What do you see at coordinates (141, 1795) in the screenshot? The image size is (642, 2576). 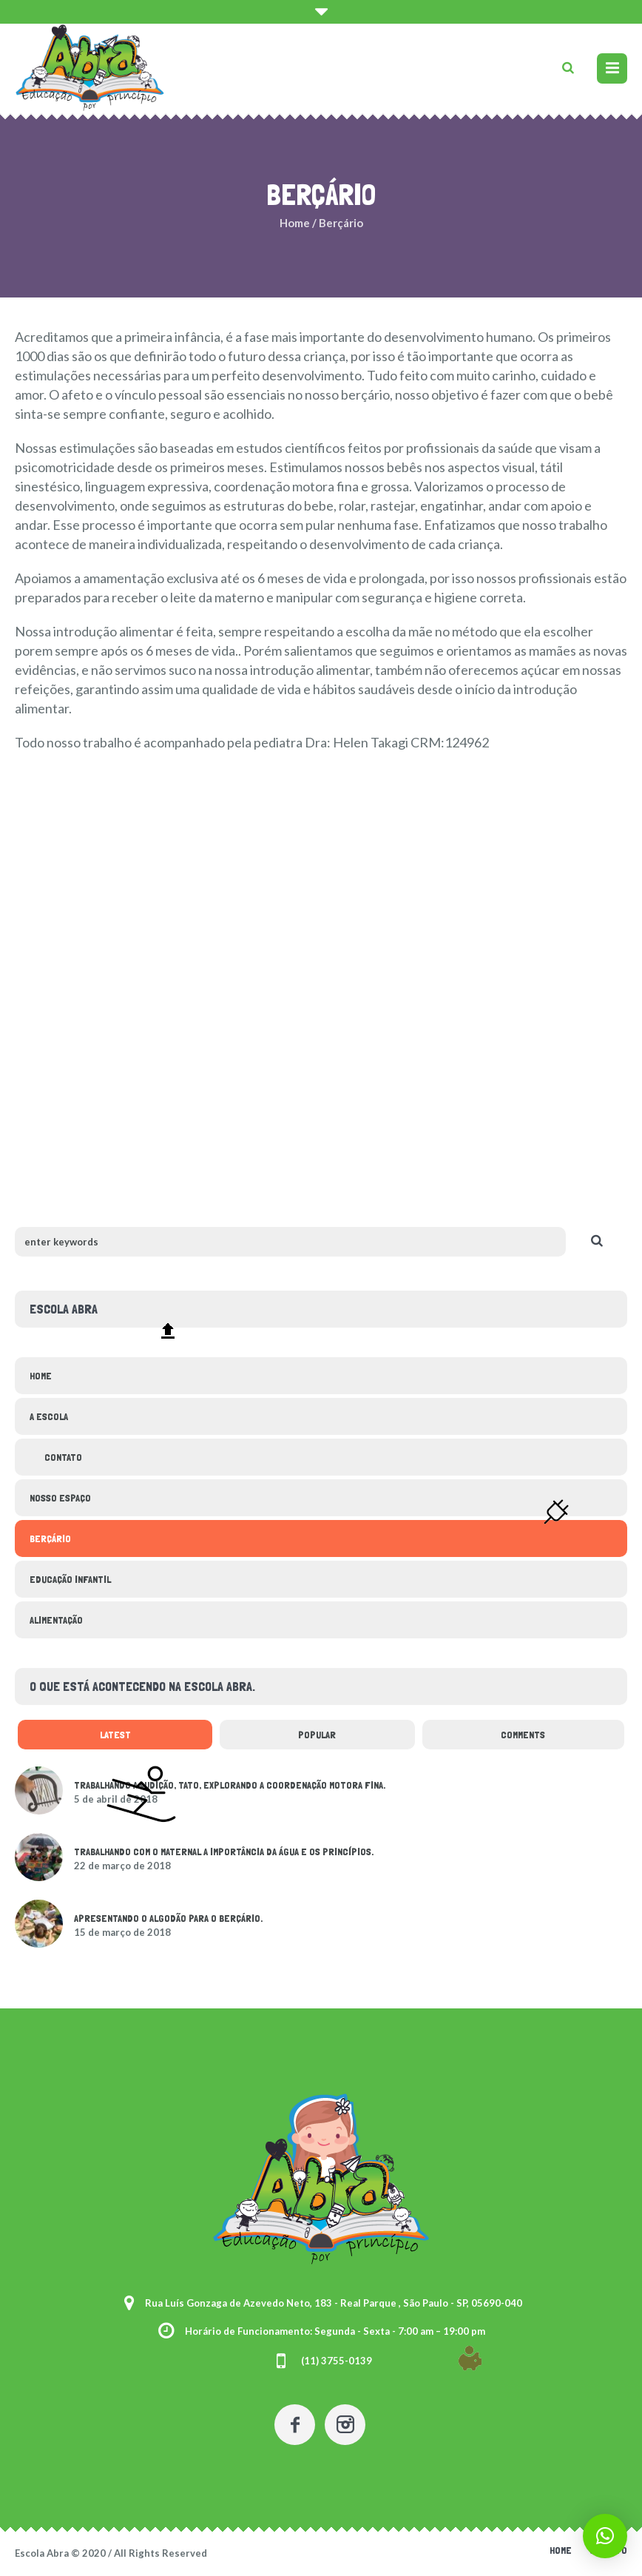 I see `access ski resort or winter sports information` at bounding box center [141, 1795].